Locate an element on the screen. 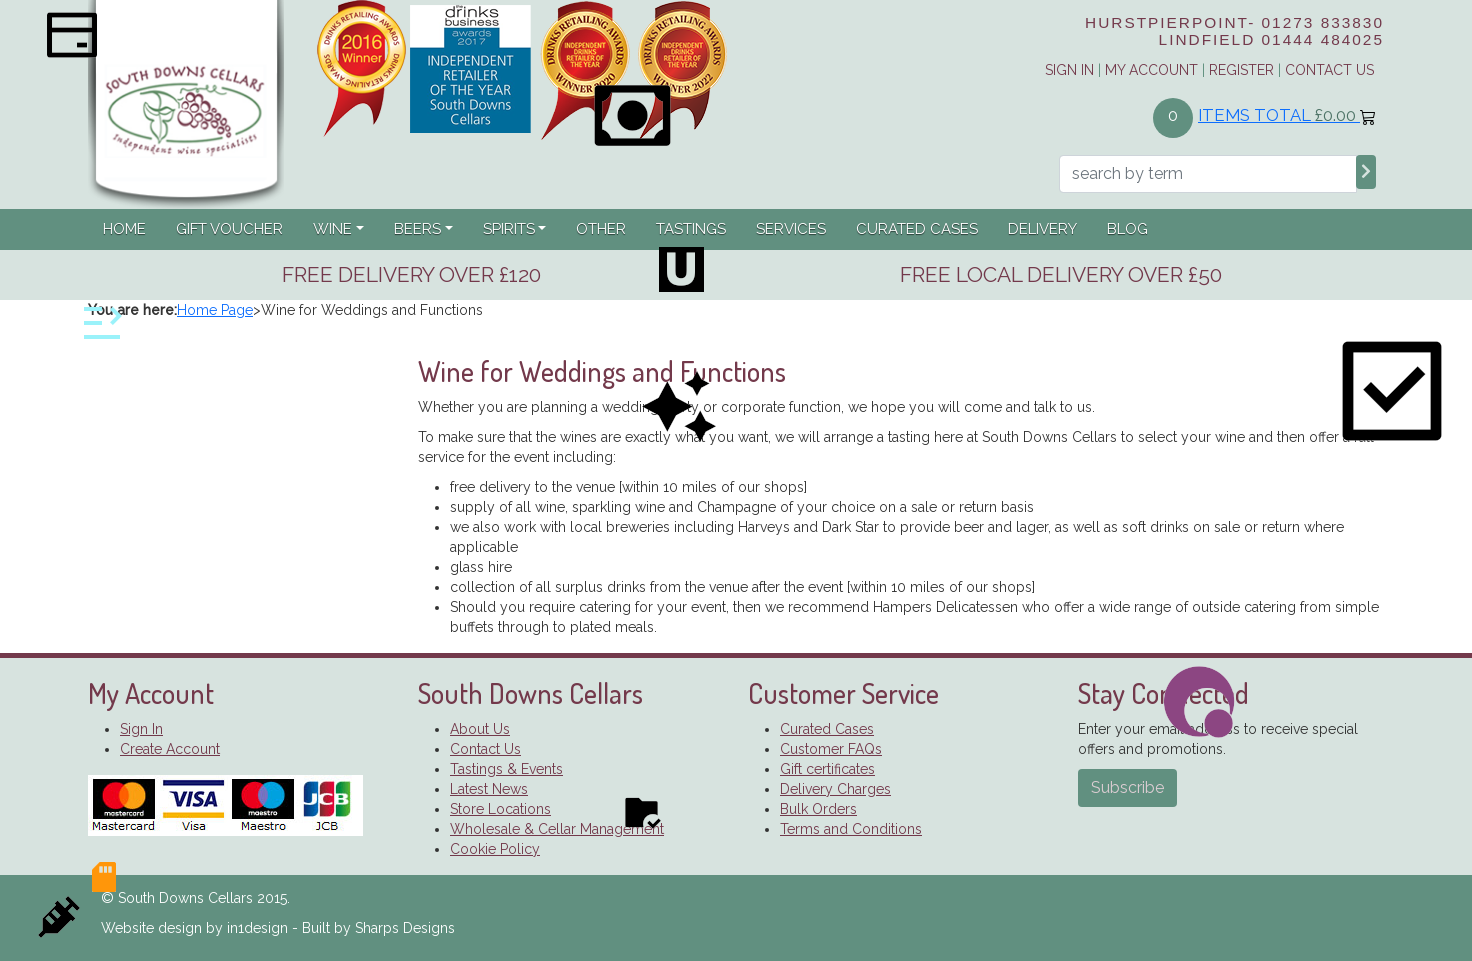  quinscape company logo is located at coordinates (1199, 702).